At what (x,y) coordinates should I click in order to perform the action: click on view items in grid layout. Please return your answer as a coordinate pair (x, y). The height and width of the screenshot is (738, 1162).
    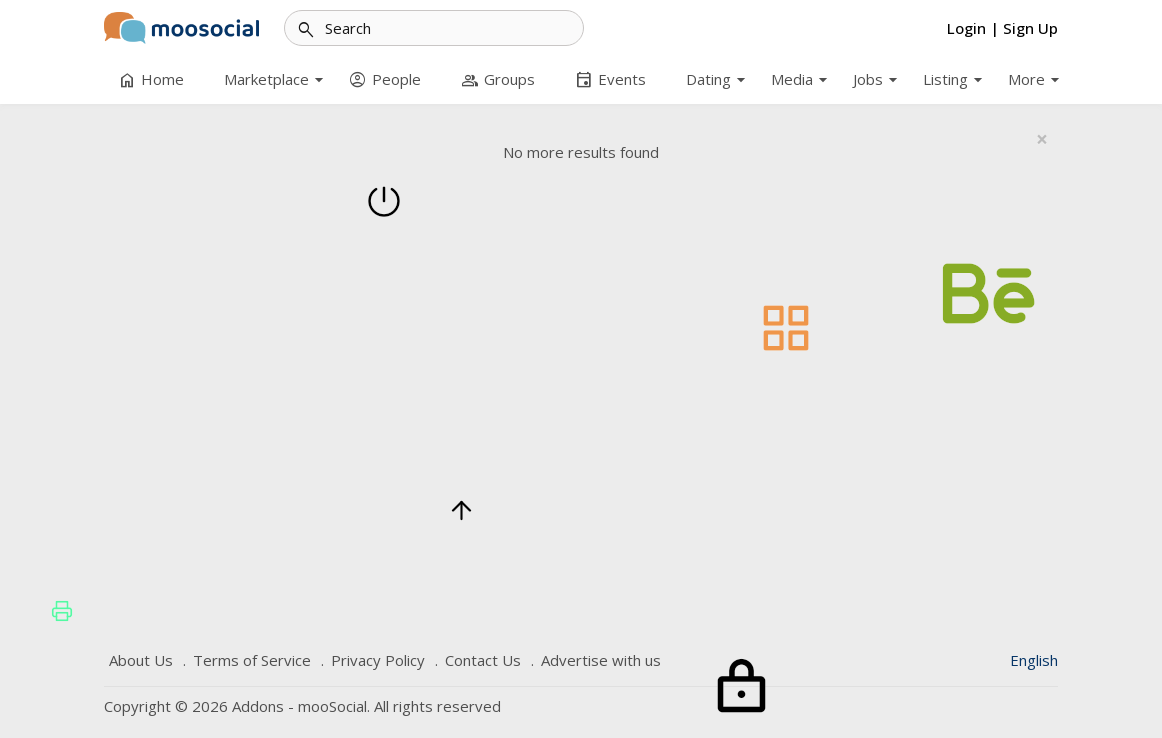
    Looking at the image, I should click on (786, 328).